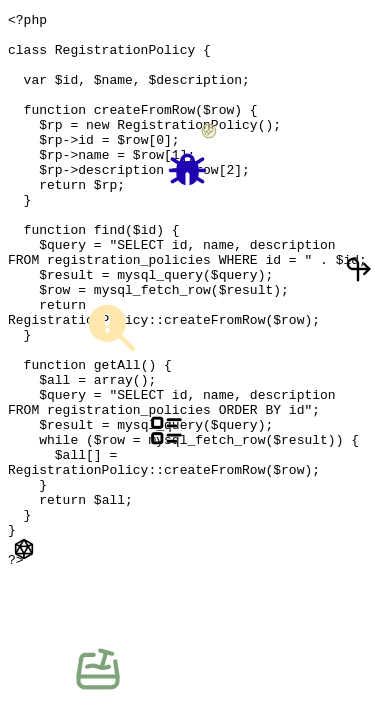  I want to click on report a bug or issue, so click(187, 168).